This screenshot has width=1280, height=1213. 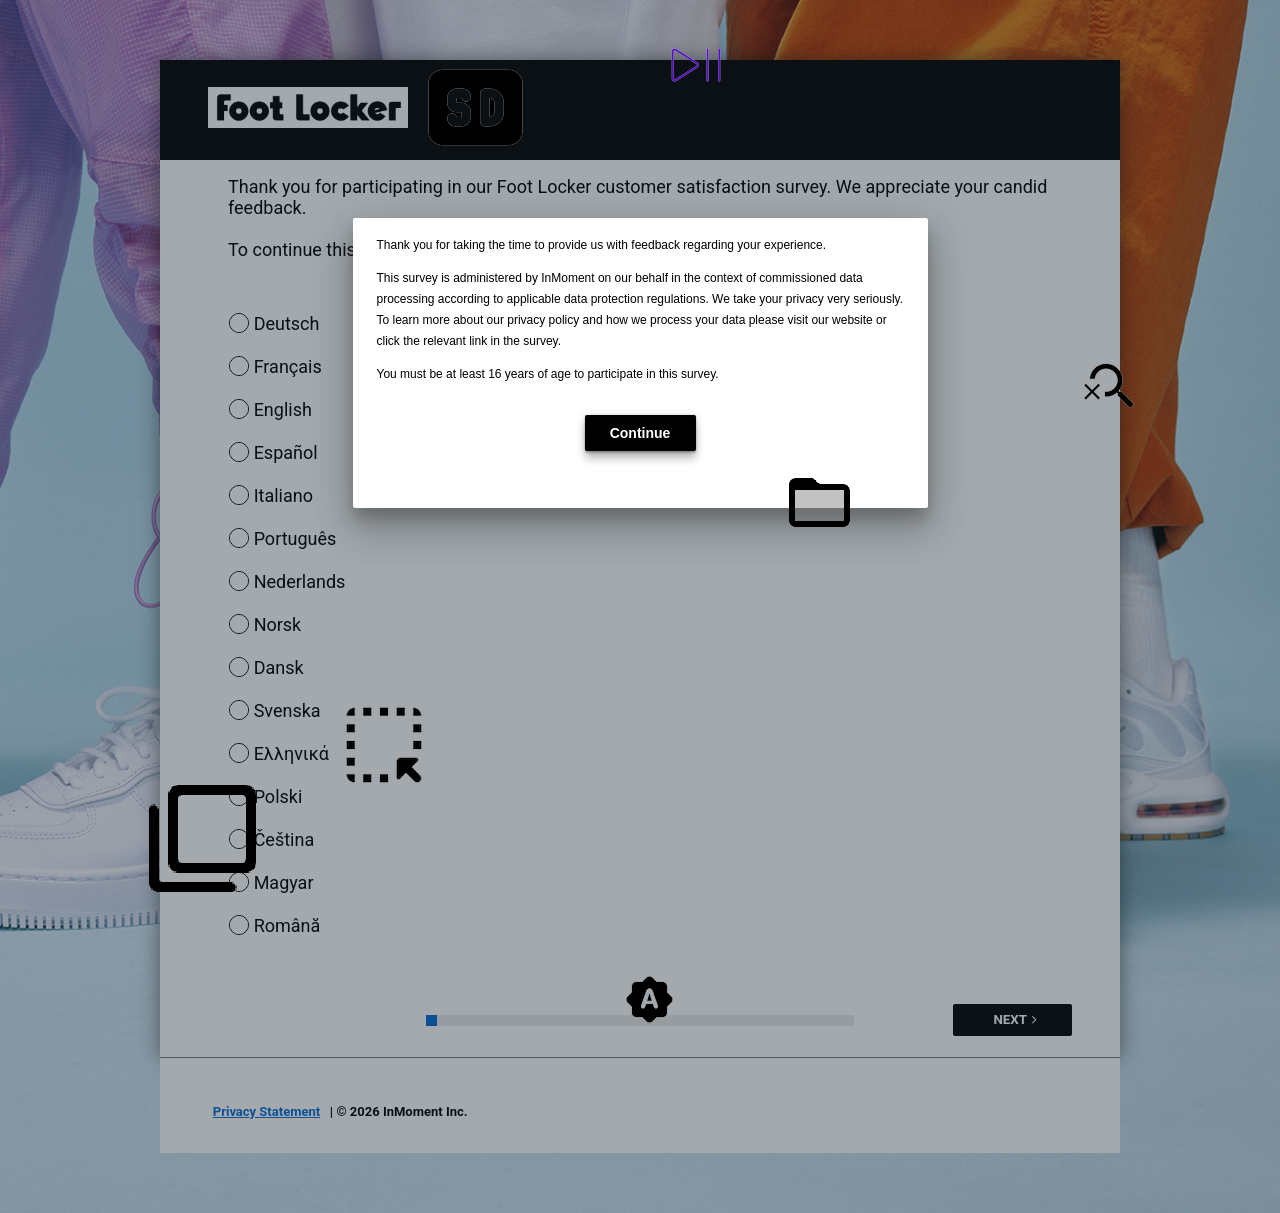 What do you see at coordinates (475, 107) in the screenshot?
I see `indicates standard definition video quality` at bounding box center [475, 107].